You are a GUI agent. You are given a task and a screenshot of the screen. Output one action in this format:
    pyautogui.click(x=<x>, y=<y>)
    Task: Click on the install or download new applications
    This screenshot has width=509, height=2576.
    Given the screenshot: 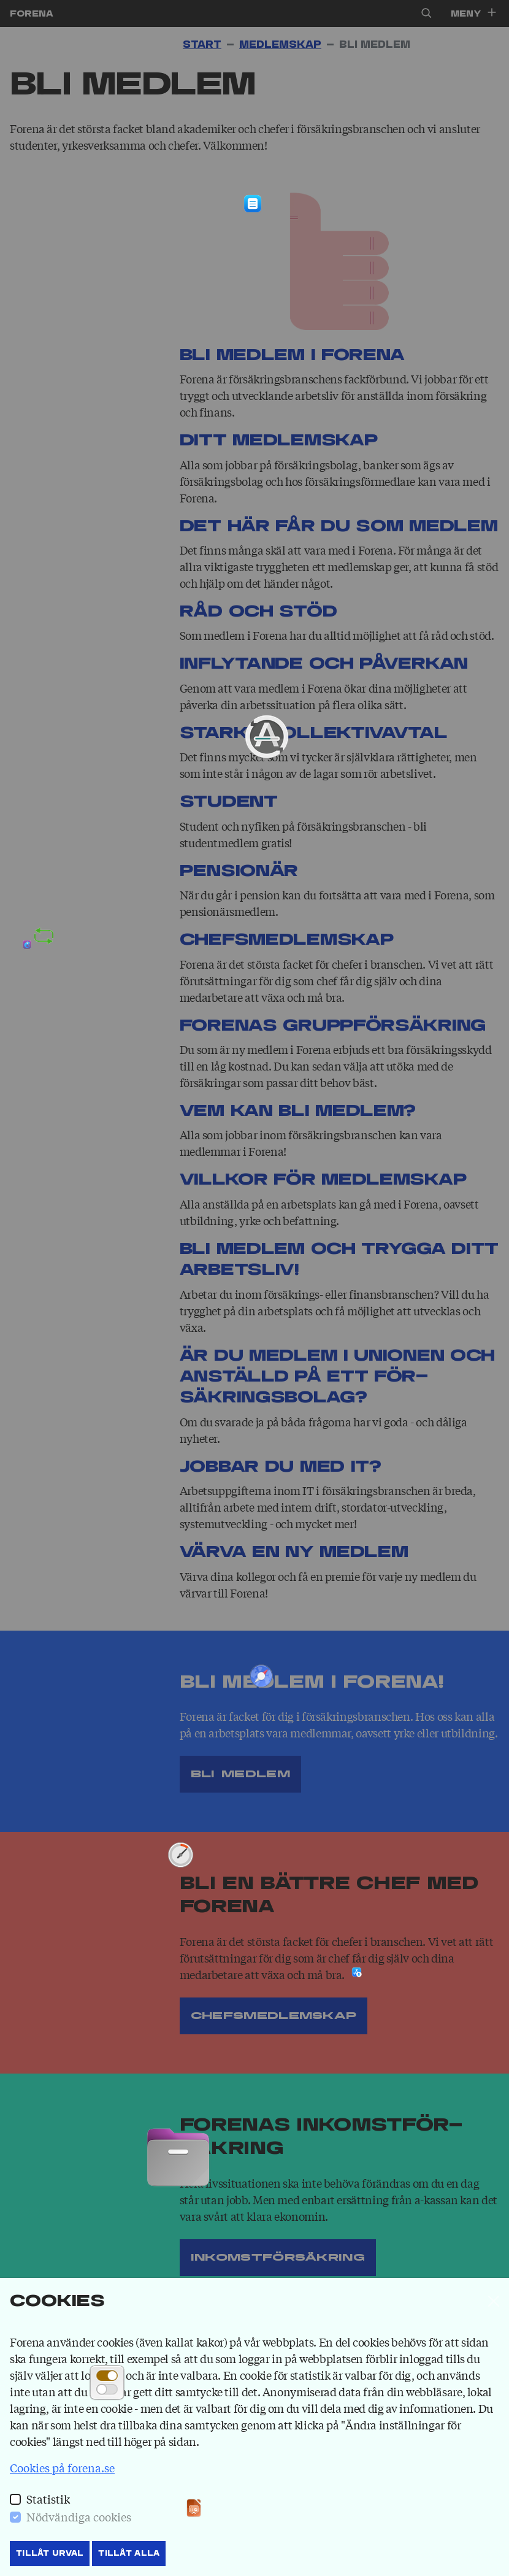 What is the action you would take?
    pyautogui.click(x=356, y=1972)
    